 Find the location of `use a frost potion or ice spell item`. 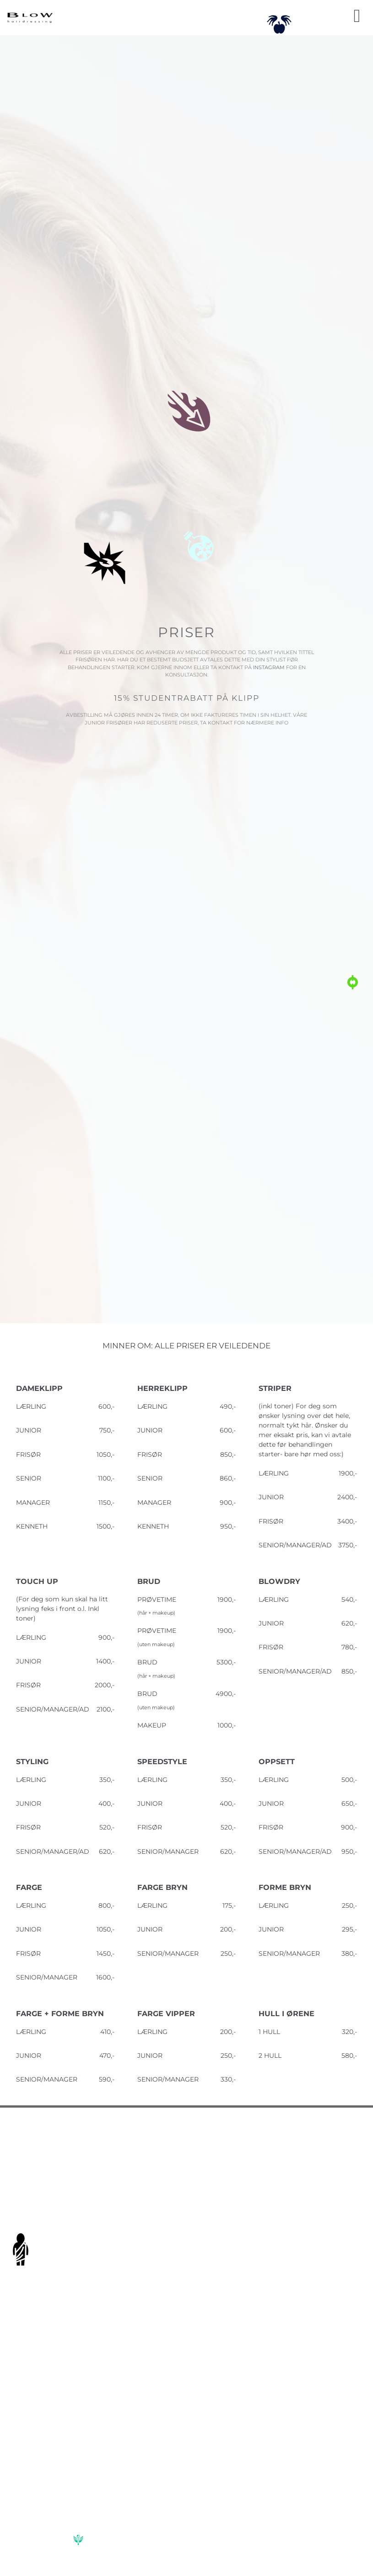

use a frost potion or ice spell item is located at coordinates (198, 546).